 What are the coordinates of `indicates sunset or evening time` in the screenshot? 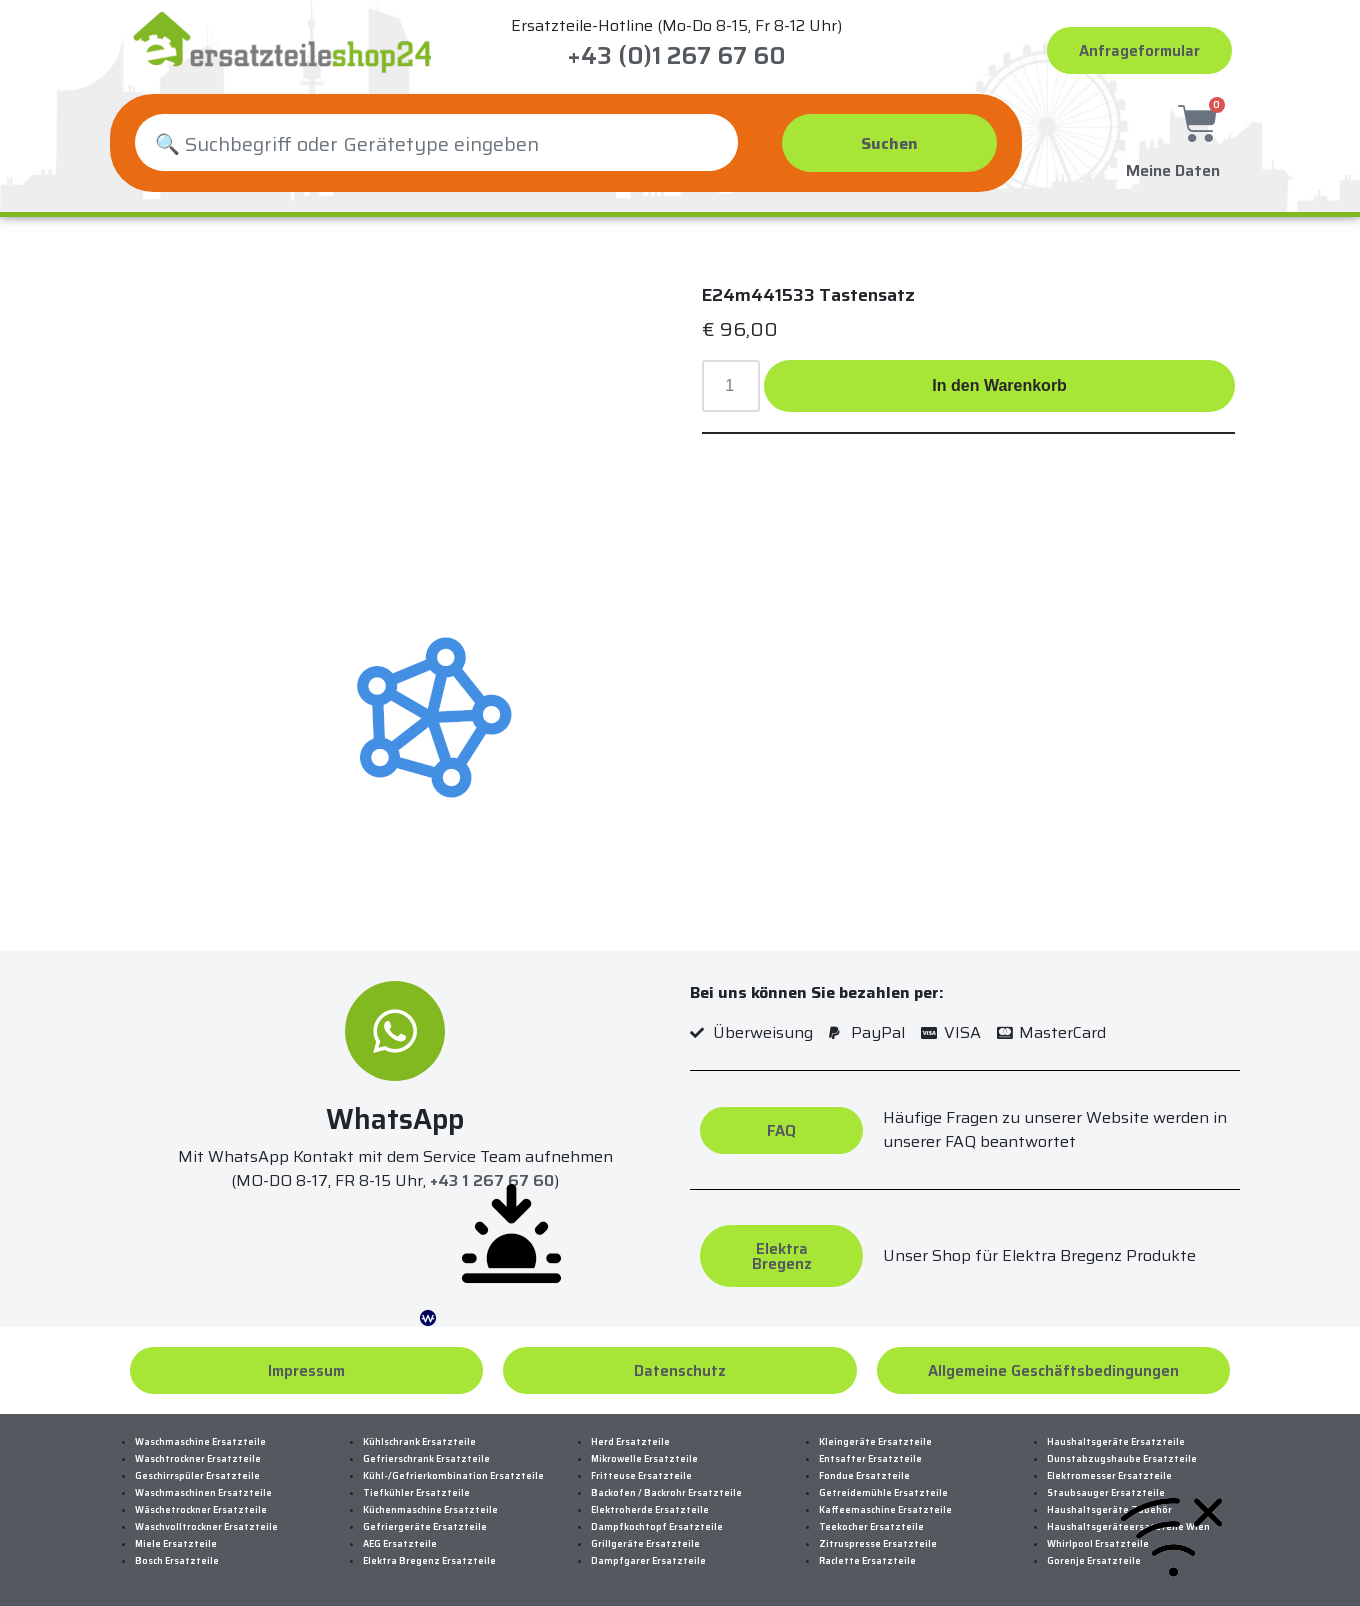 It's located at (511, 1233).